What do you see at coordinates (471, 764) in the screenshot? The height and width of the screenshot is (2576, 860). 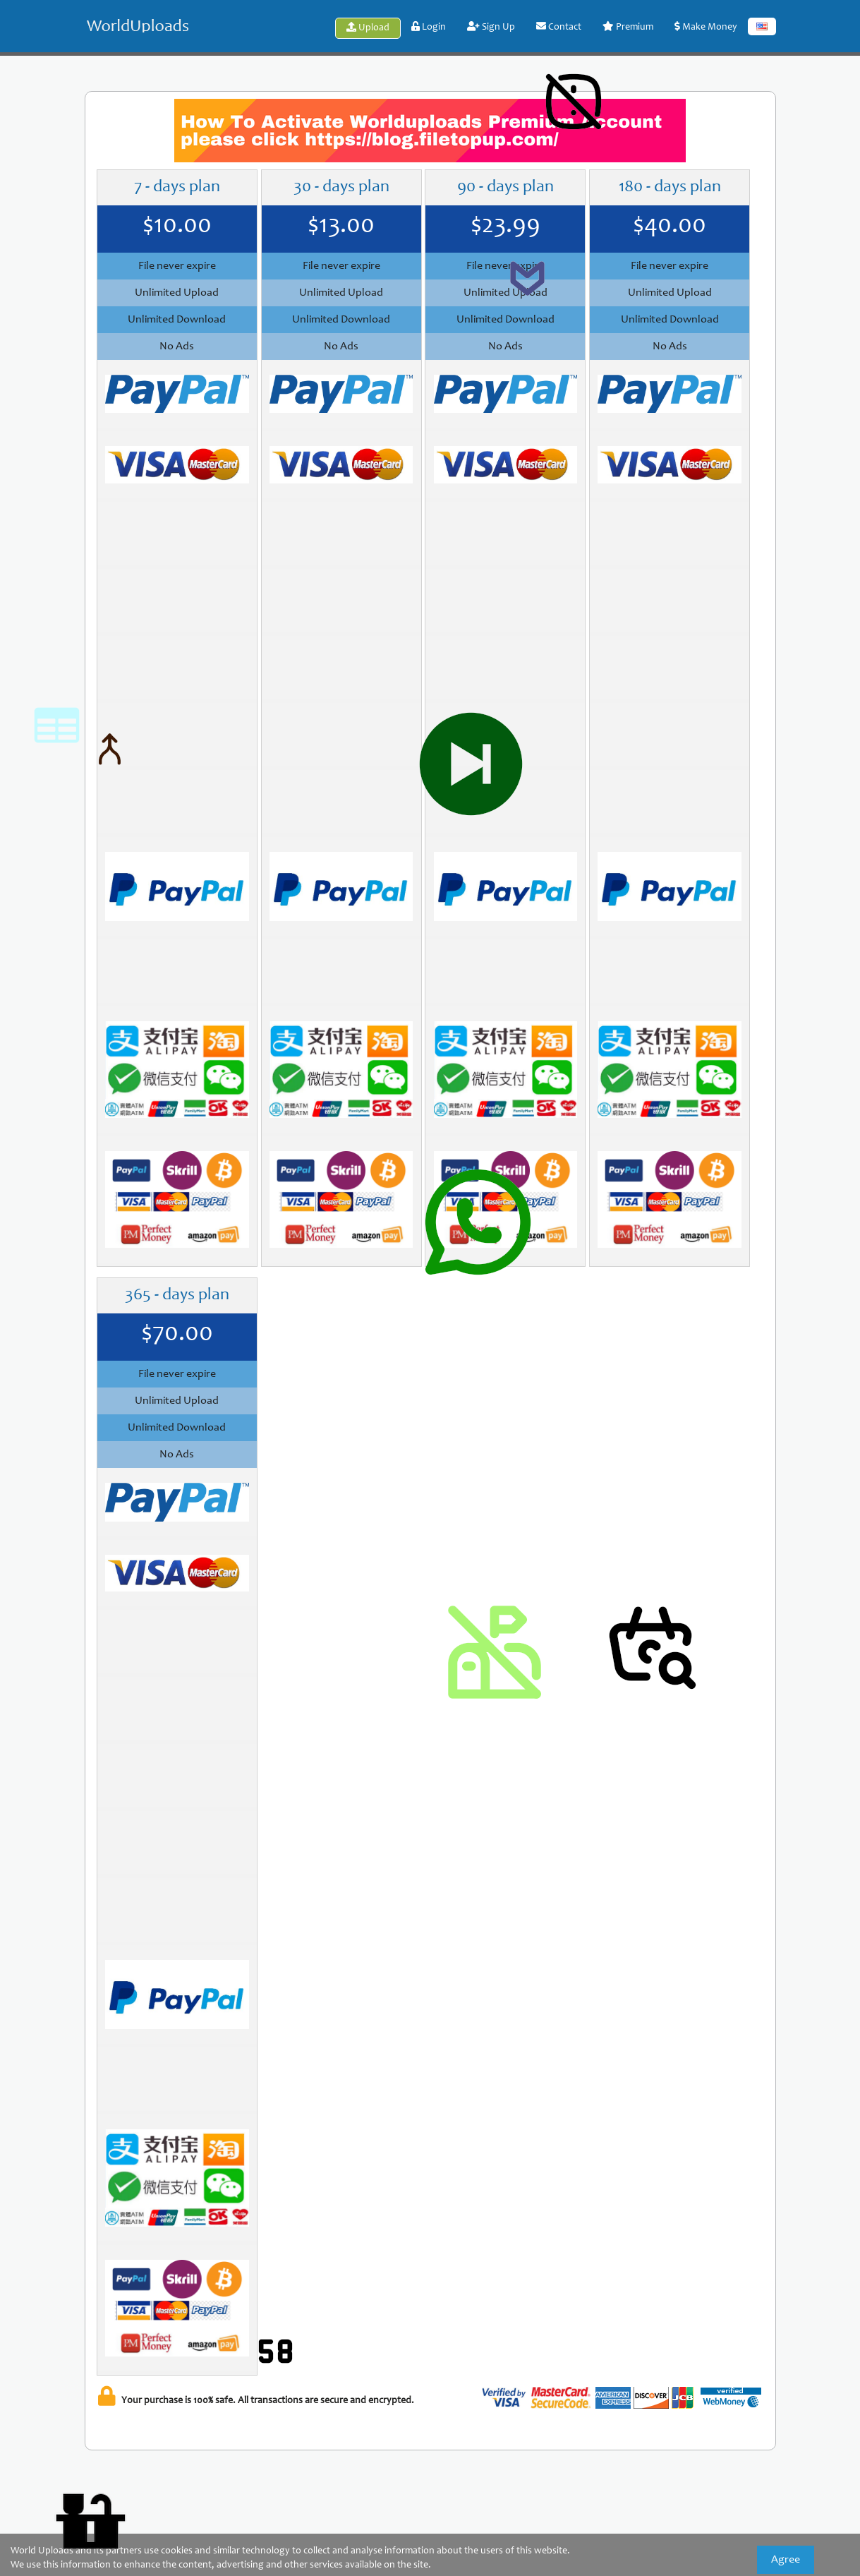 I see `skip to the next track` at bounding box center [471, 764].